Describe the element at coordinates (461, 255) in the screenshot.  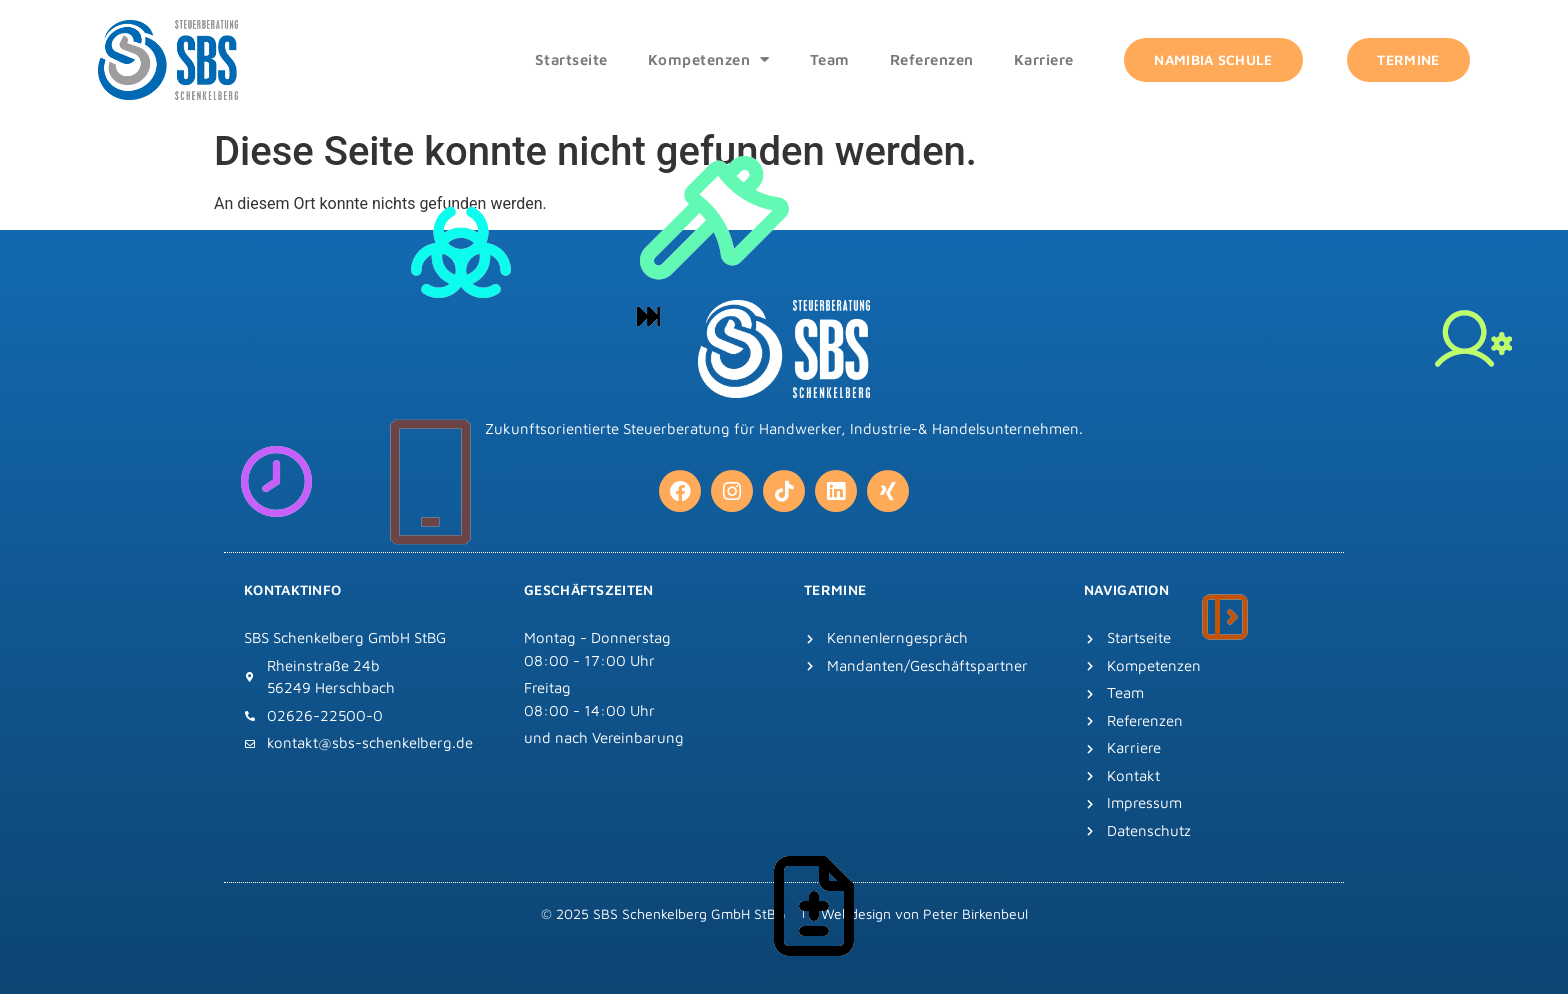
I see `indicates hazardous or dangerous content` at that location.